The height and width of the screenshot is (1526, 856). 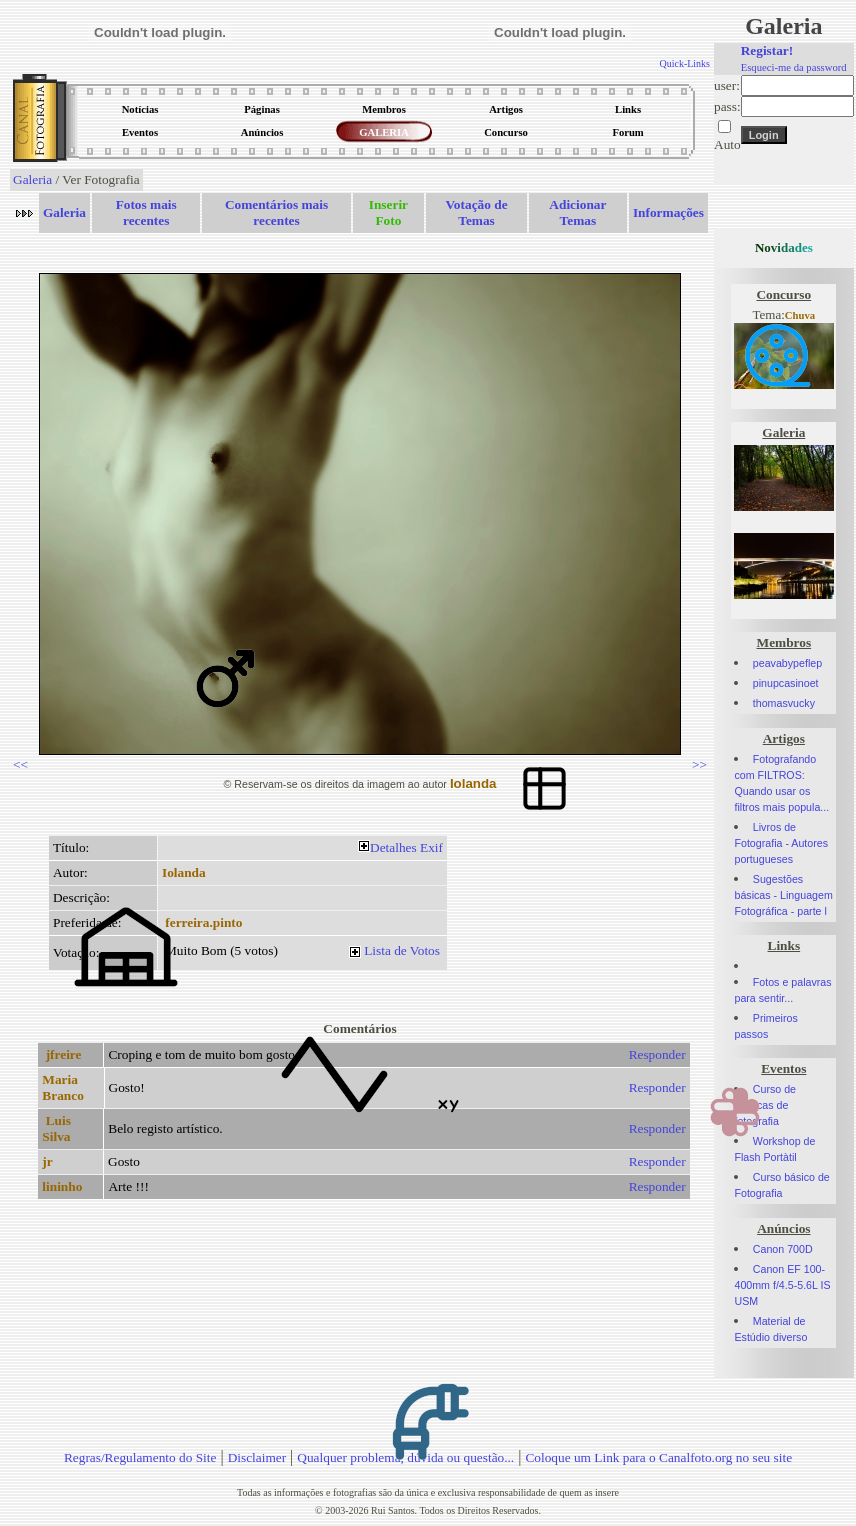 I want to click on access garage or parking settings, so click(x=126, y=952).